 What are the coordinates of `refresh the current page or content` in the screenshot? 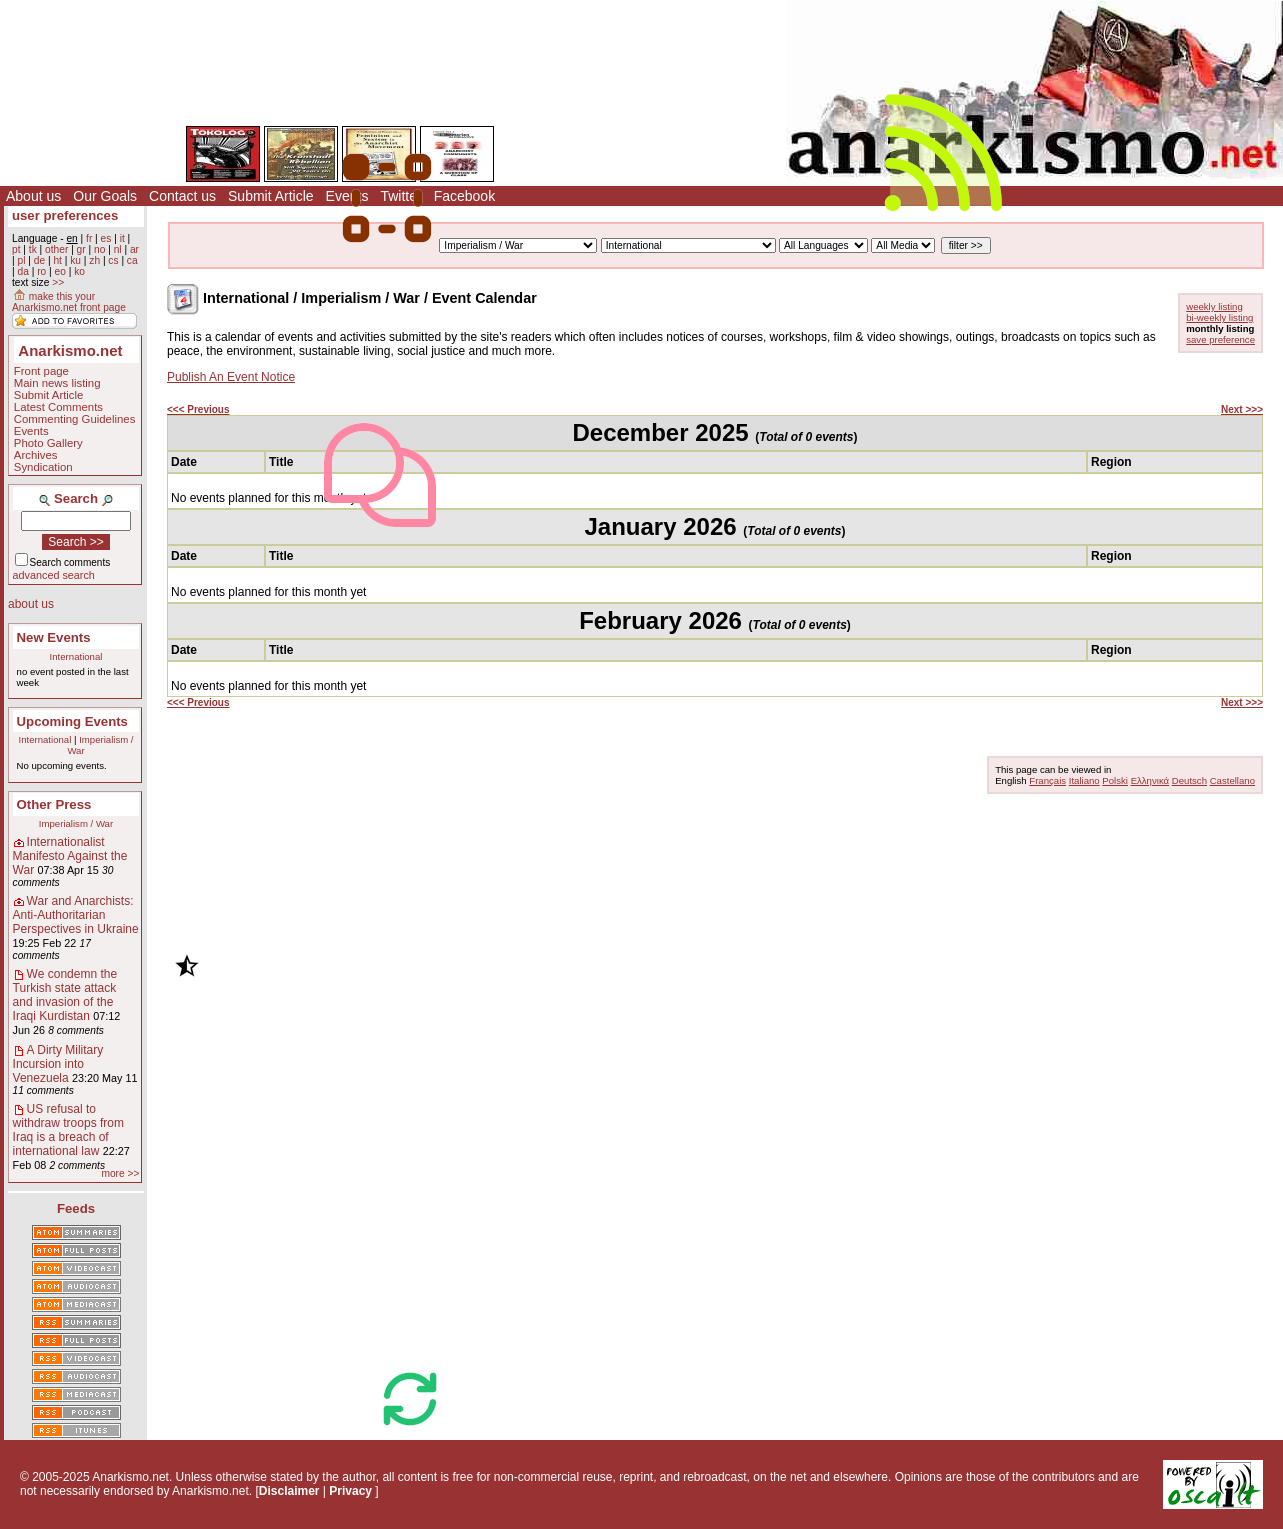 It's located at (410, 1399).